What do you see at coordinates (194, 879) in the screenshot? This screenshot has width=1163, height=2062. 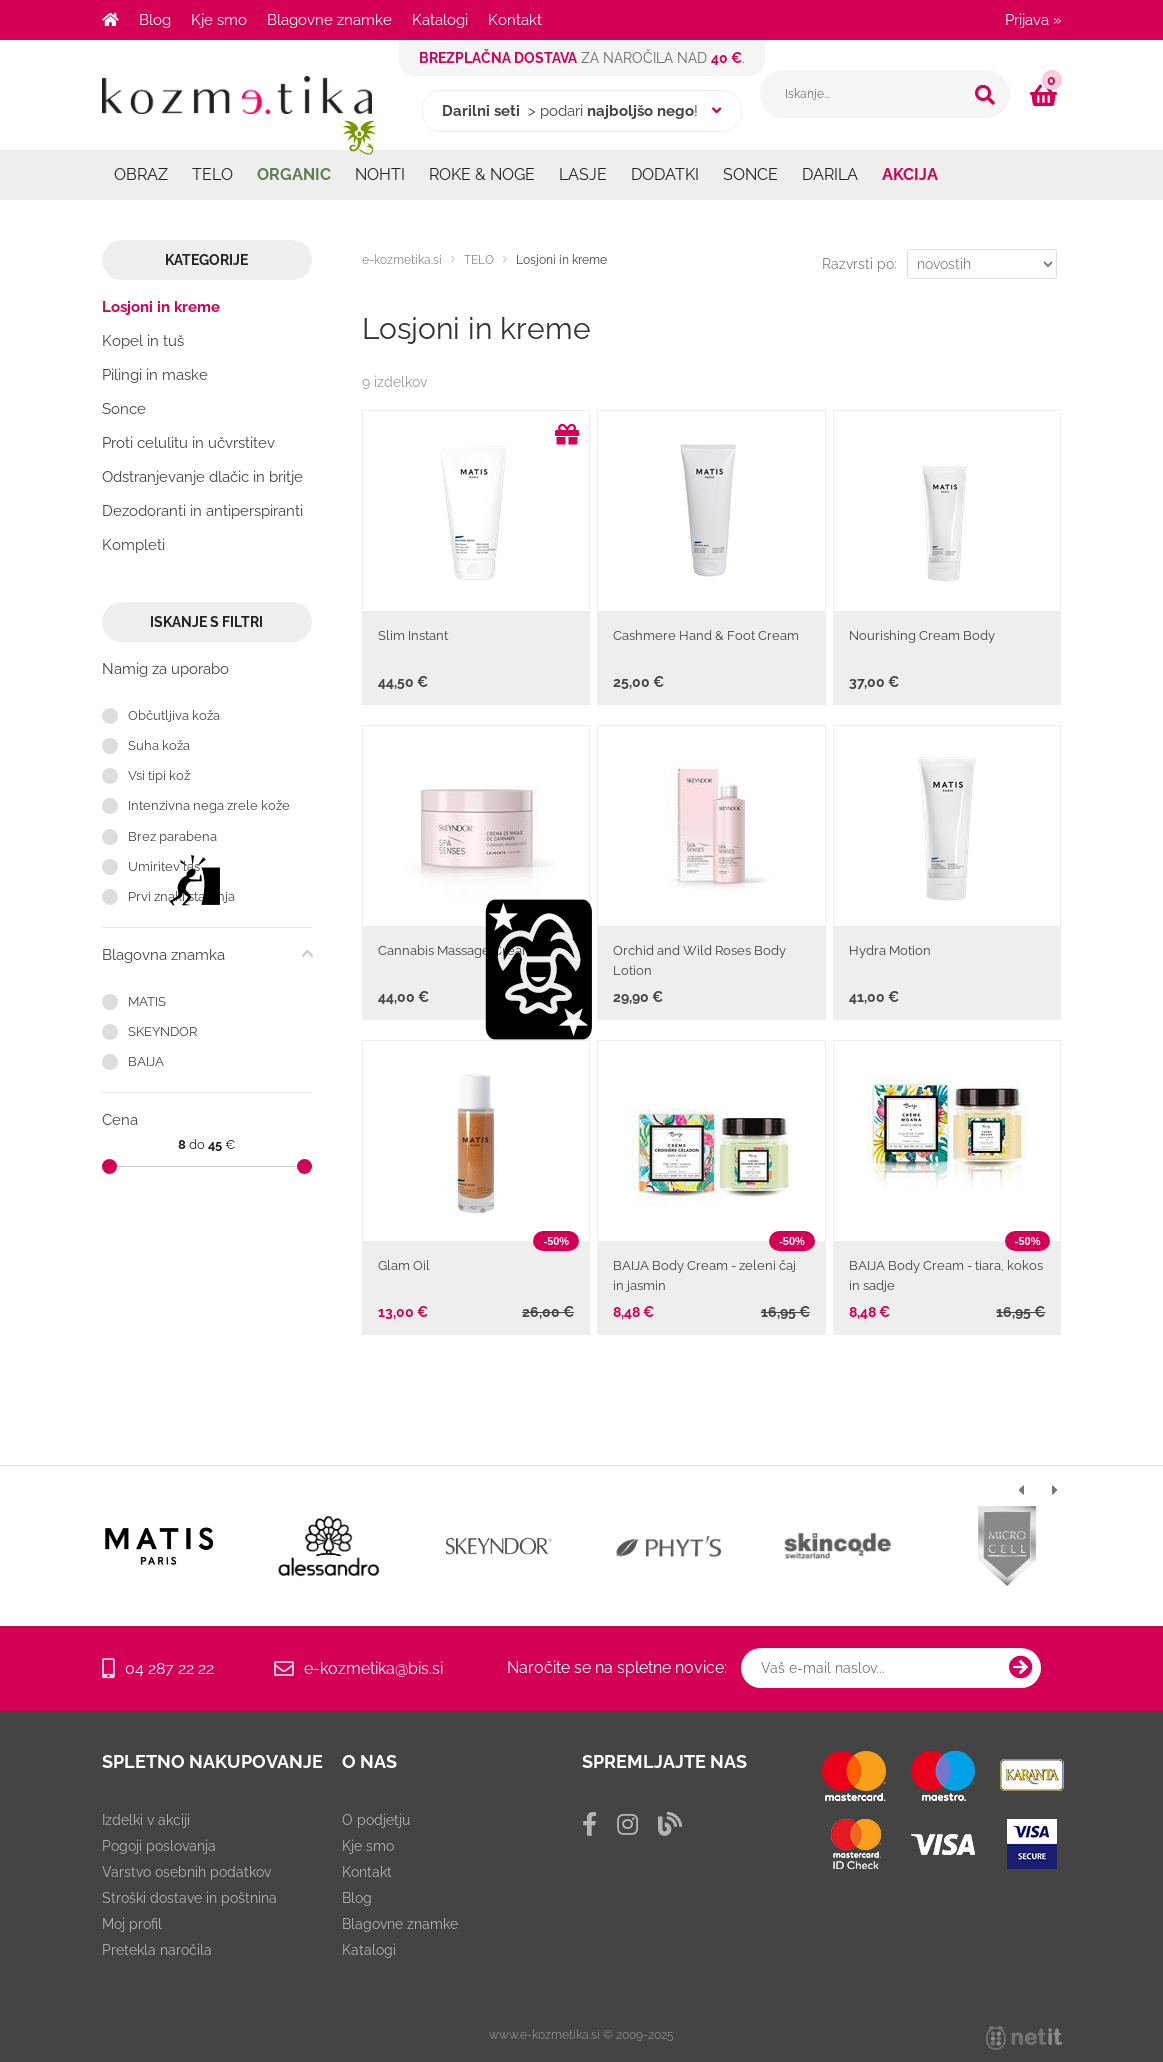 I see `push to activate or move an object` at bounding box center [194, 879].